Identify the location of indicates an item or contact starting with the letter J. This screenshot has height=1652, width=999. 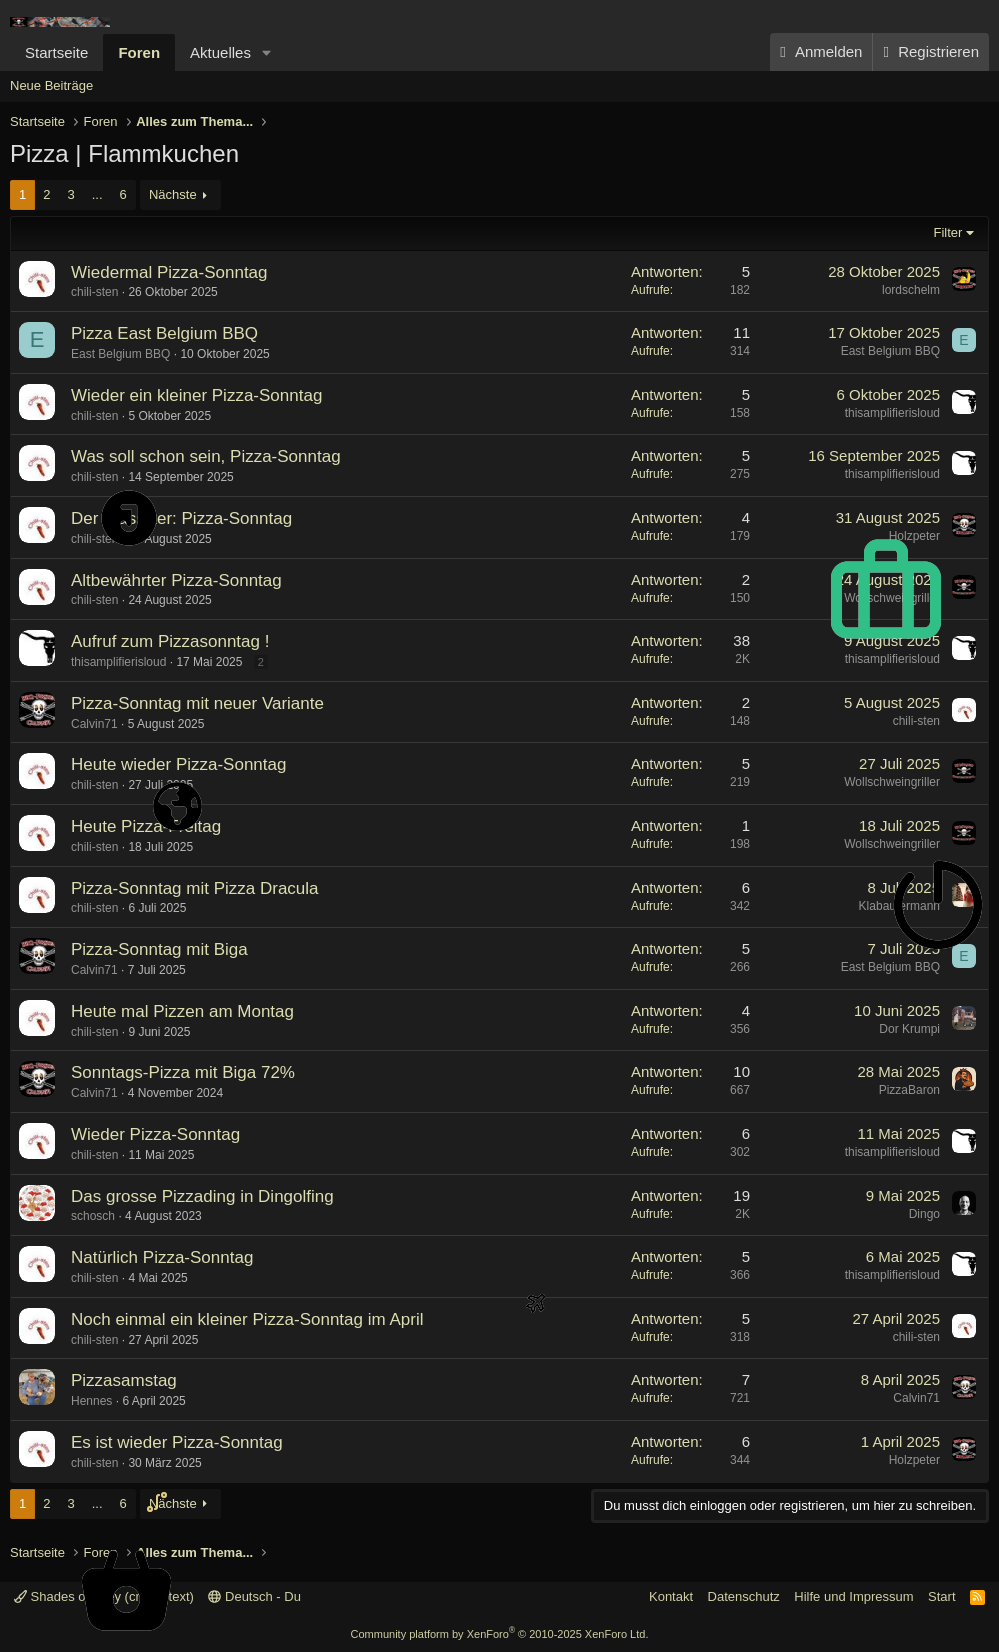
(129, 518).